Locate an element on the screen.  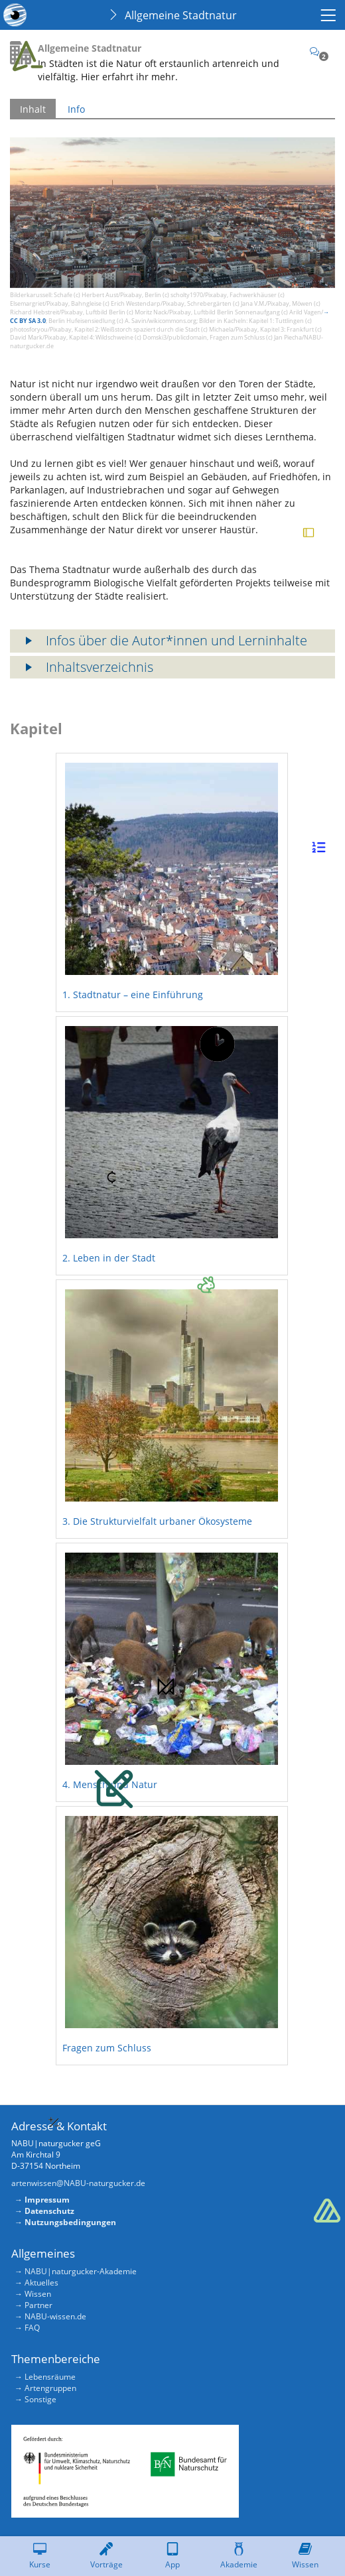
remove a navigation waypoint is located at coordinates (26, 56).